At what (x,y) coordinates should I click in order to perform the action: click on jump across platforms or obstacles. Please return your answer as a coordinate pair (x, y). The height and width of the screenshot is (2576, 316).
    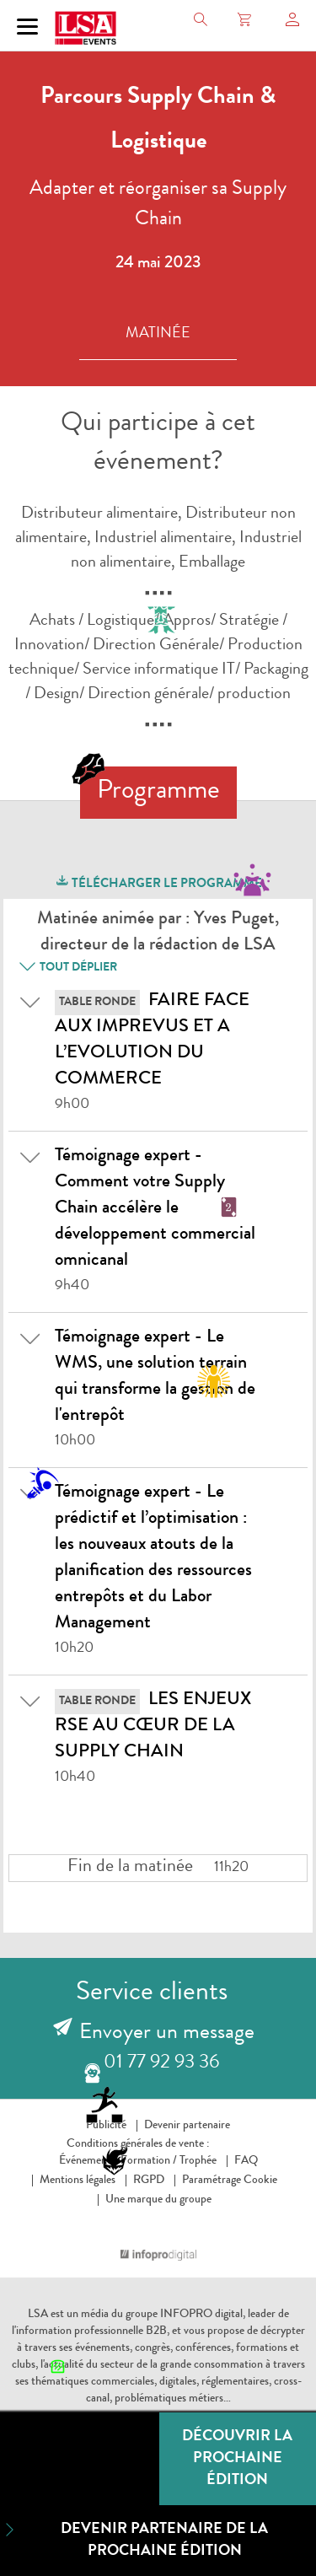
    Looking at the image, I should click on (104, 2105).